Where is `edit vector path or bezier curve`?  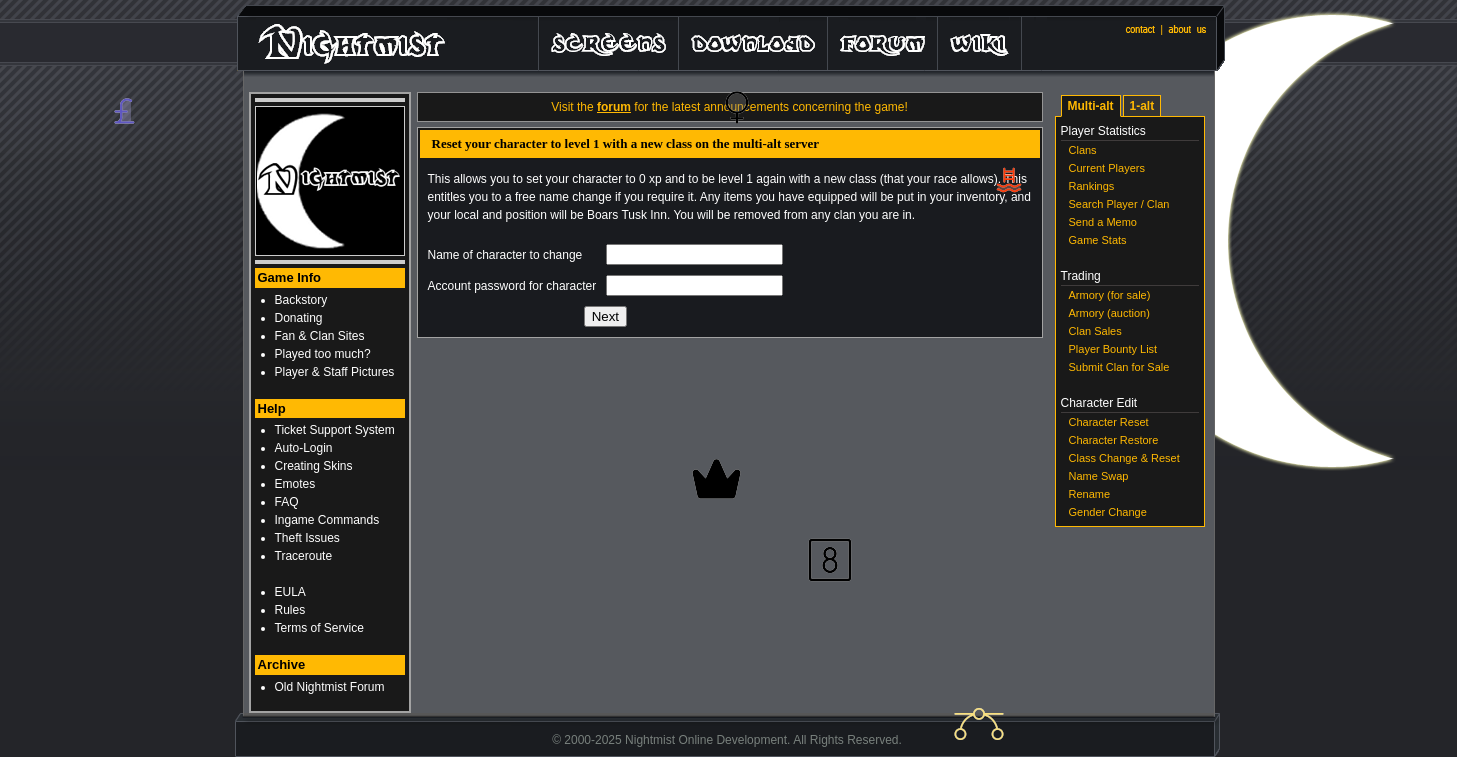
edit vector path or bezier curve is located at coordinates (979, 724).